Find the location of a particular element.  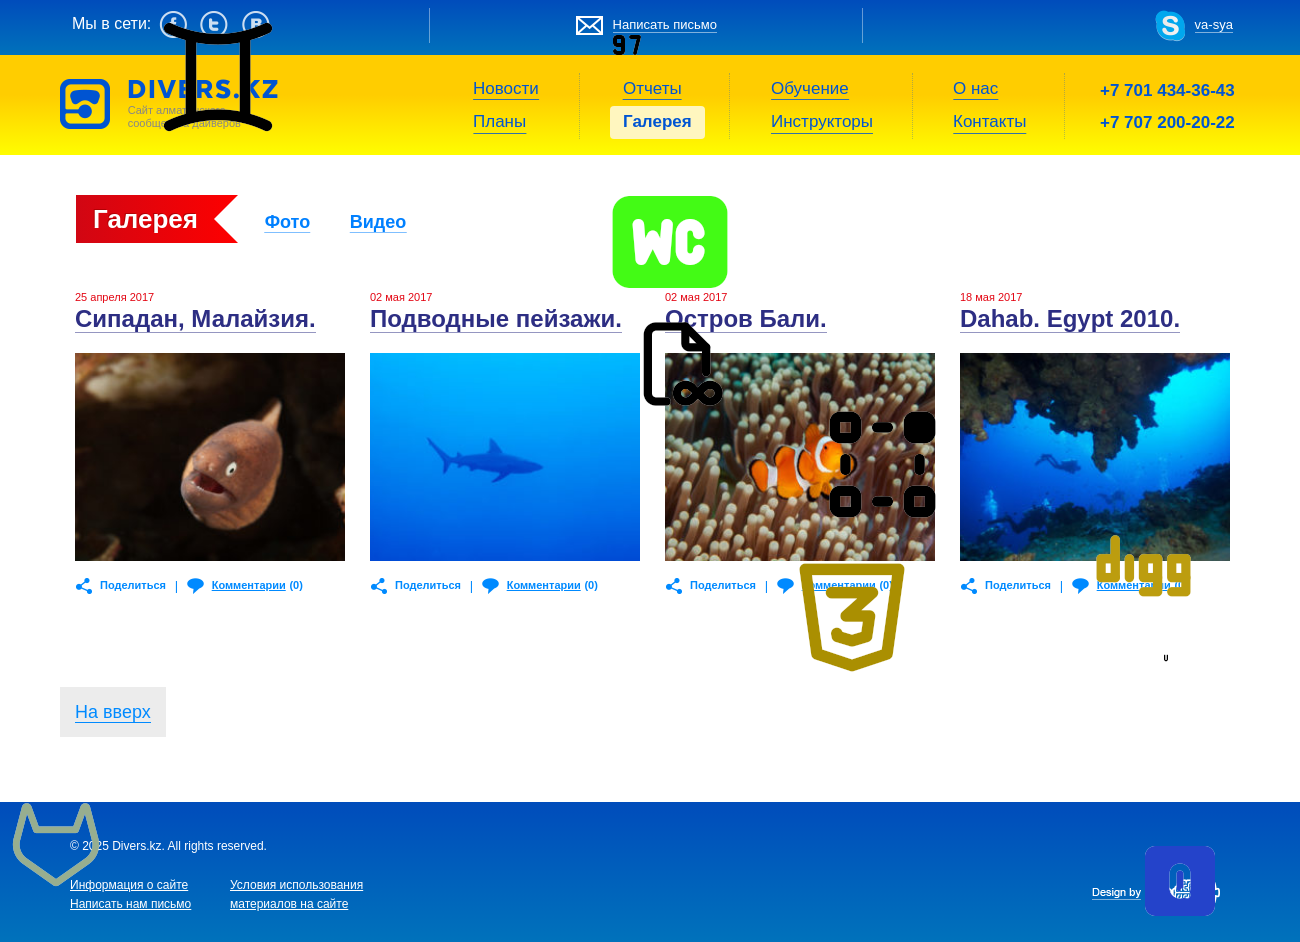

represents the letter Q in a keyboard or text input is located at coordinates (1180, 881).